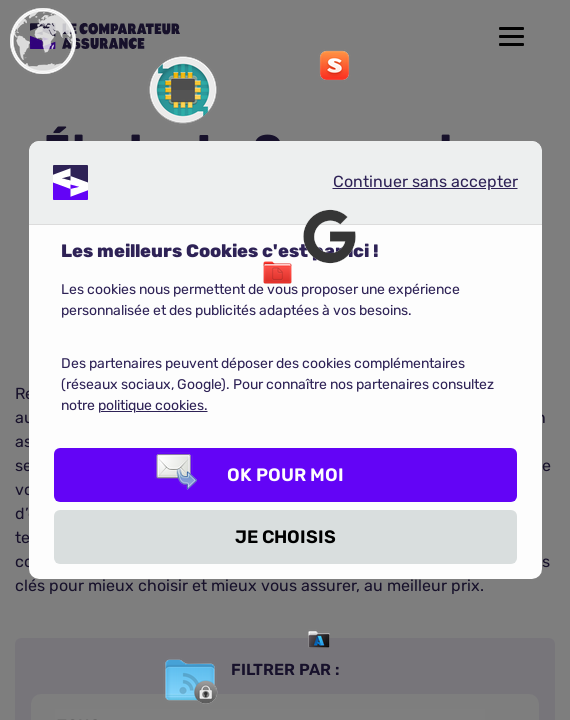 The width and height of the screenshot is (570, 720). I want to click on indicates web-based or online content, so click(43, 41).